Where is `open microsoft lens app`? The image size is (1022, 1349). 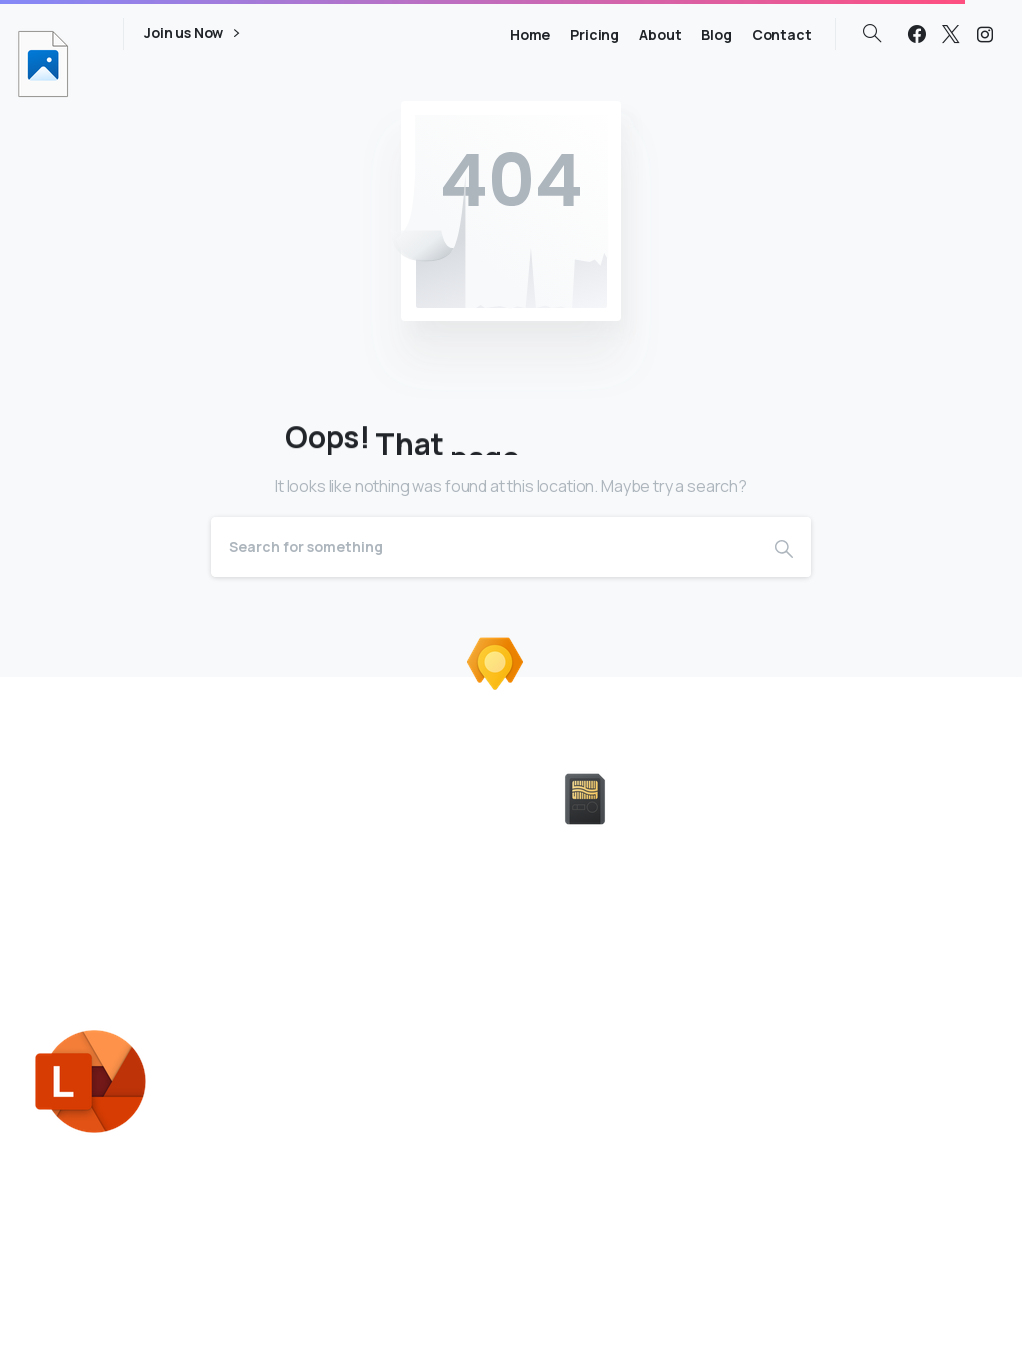
open microsoft lens app is located at coordinates (90, 1081).